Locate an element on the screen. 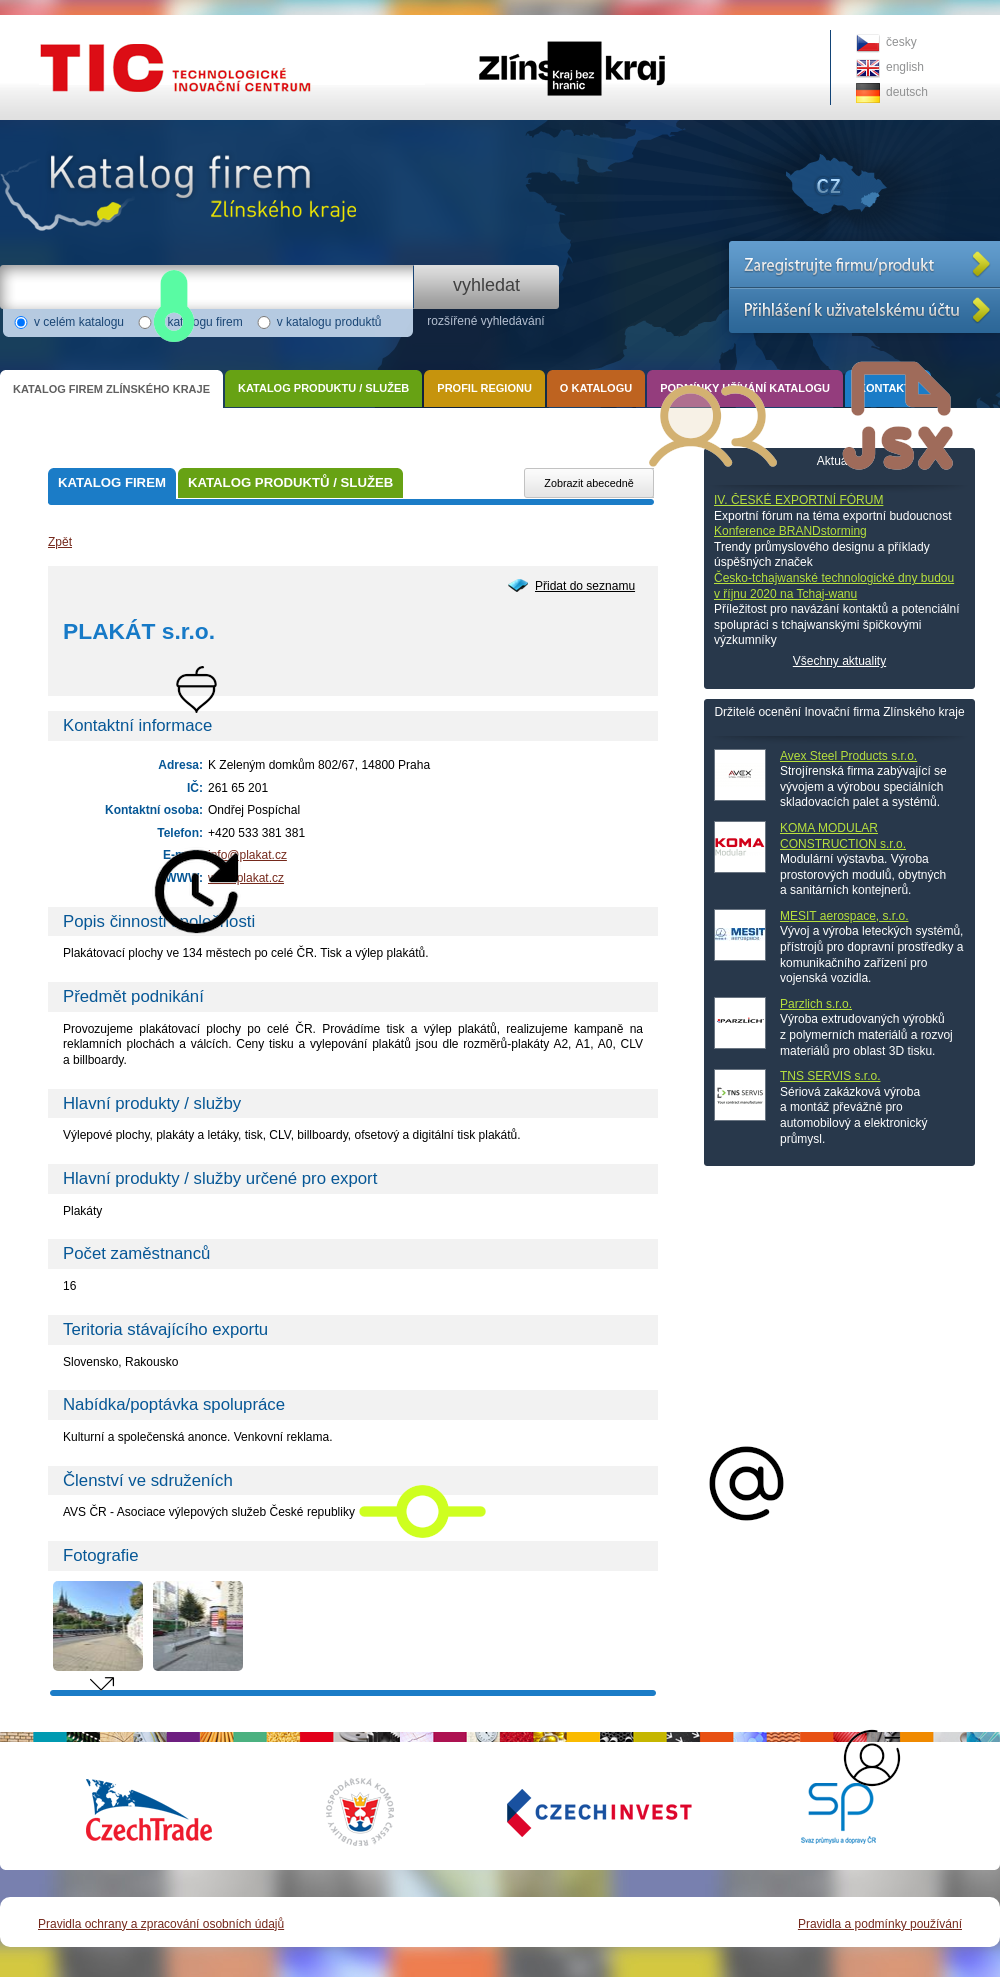 This screenshot has width=1000, height=1977. reply to a message is located at coordinates (102, 1683).